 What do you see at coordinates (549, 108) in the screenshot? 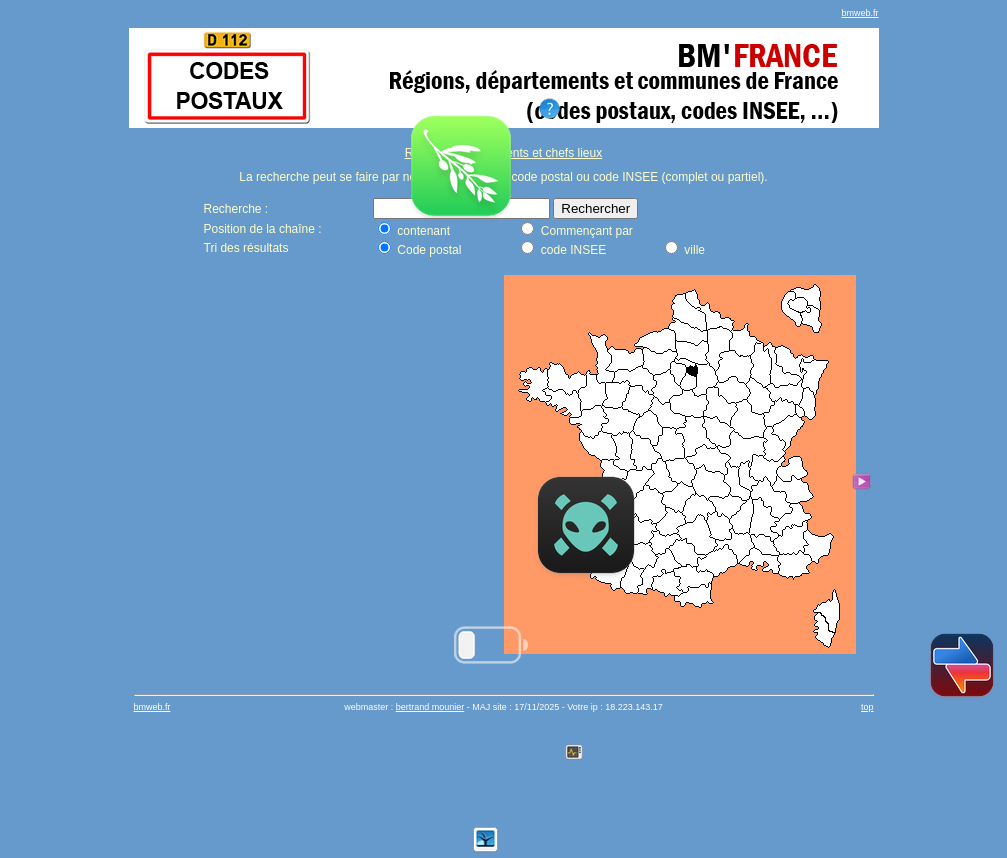
I see `access help documentation or support` at bounding box center [549, 108].